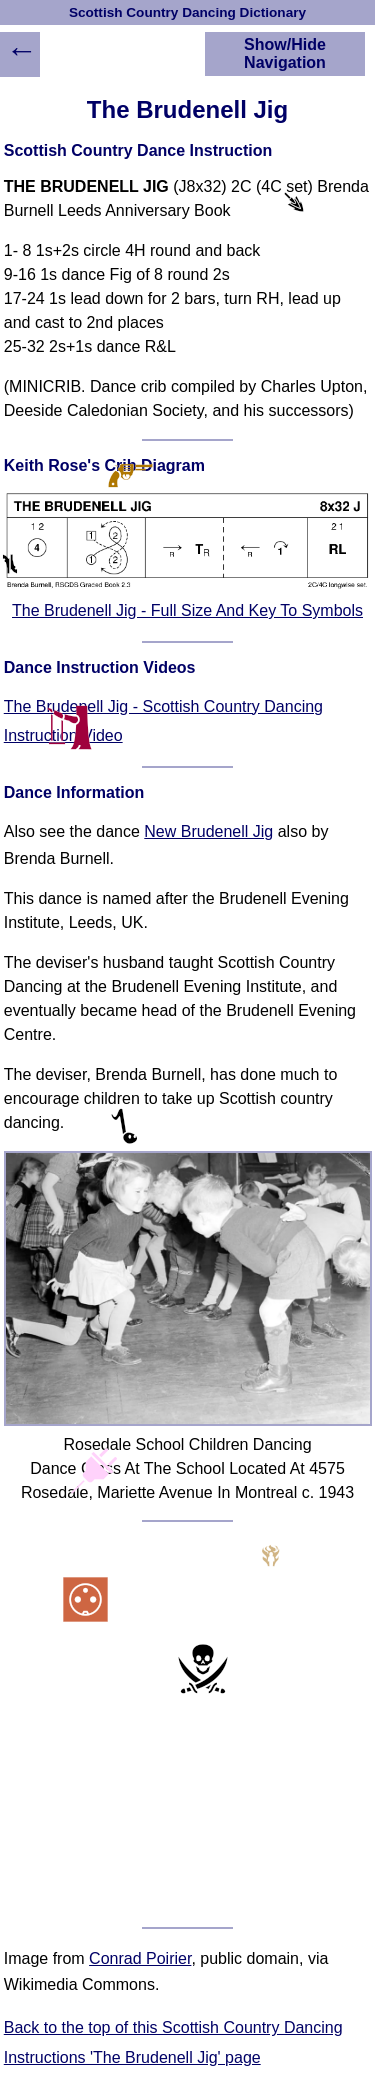 This screenshot has width=375, height=2088. I want to click on indicates a hot streak or trending status, so click(270, 1555).